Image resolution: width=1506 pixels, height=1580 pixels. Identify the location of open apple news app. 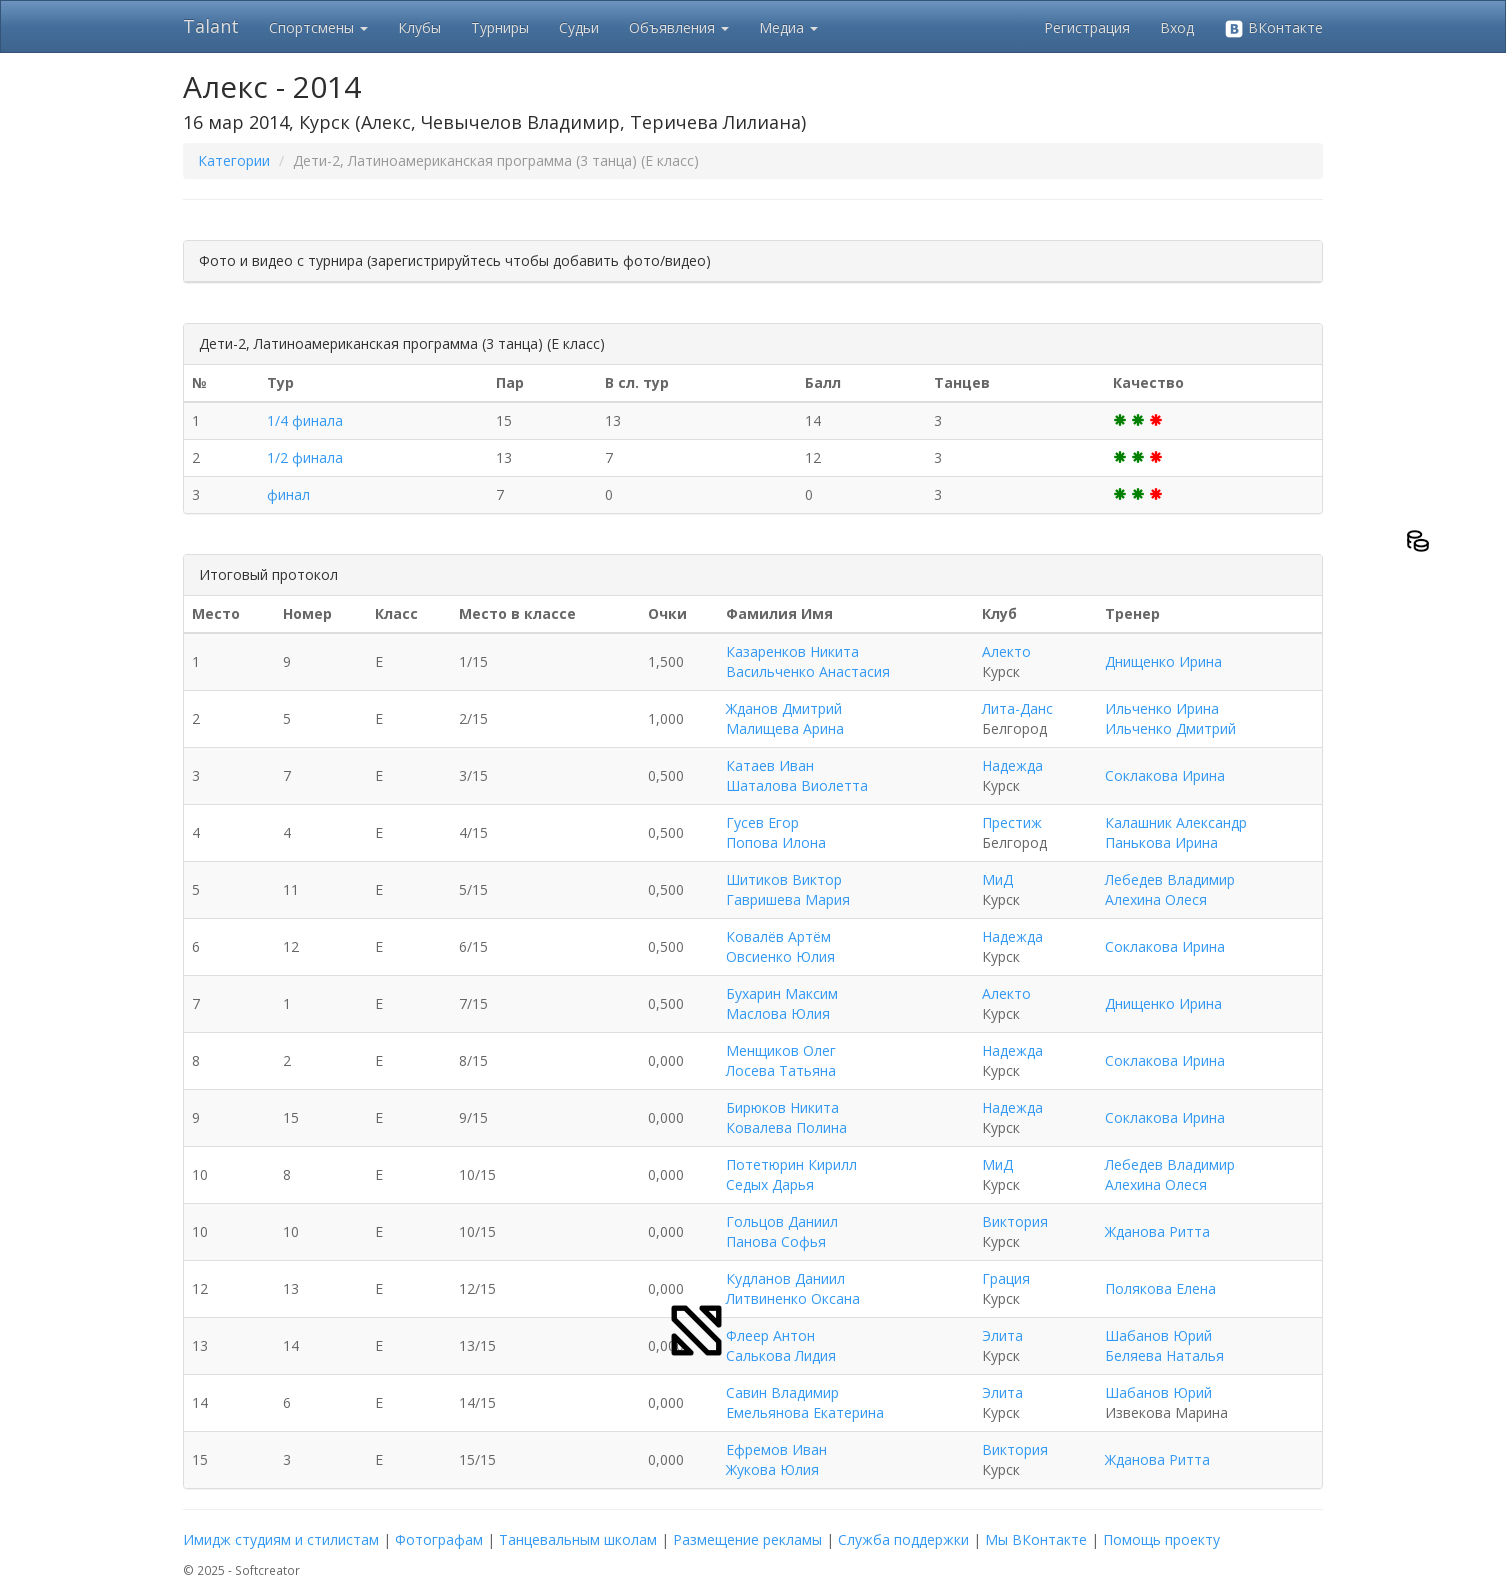
(696, 1330).